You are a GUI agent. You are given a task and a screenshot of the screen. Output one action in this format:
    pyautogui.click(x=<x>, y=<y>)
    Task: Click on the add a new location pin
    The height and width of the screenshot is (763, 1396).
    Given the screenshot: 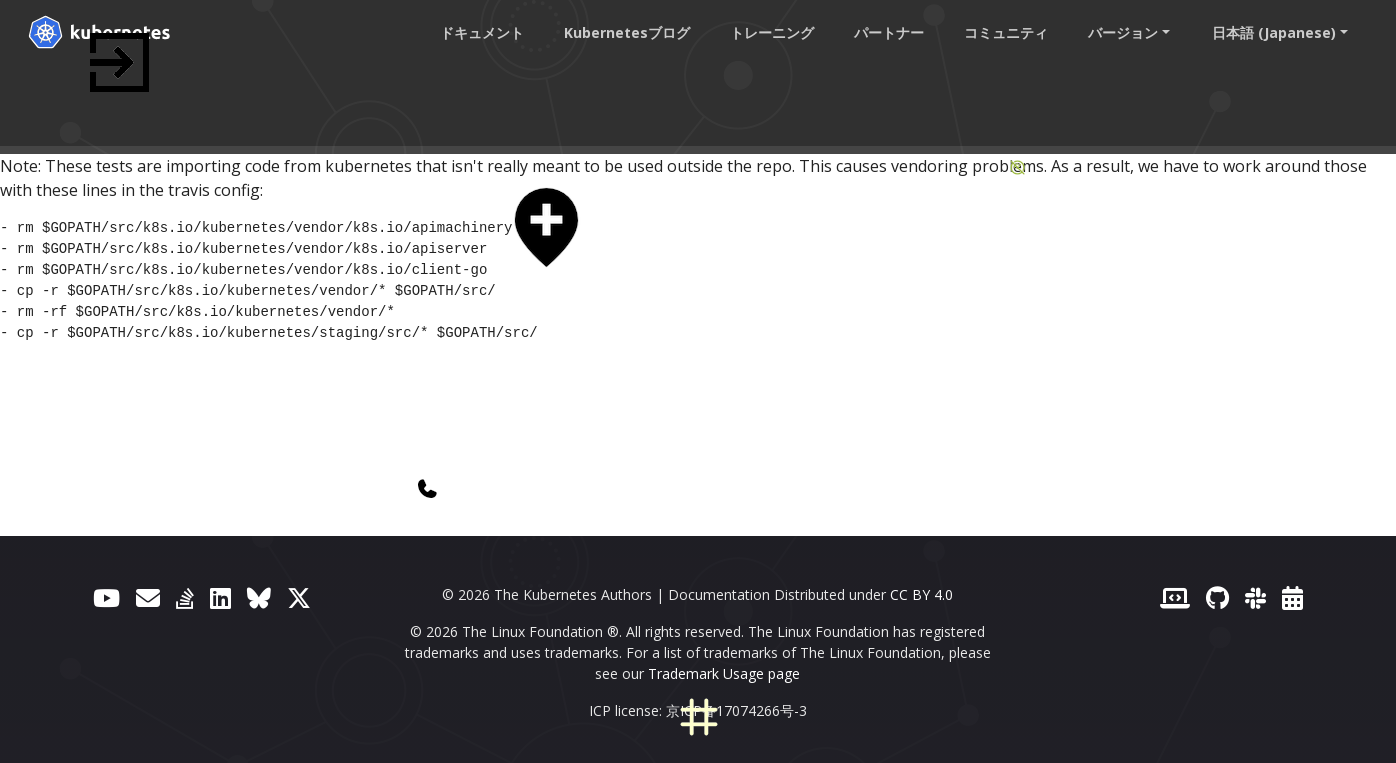 What is the action you would take?
    pyautogui.click(x=546, y=227)
    